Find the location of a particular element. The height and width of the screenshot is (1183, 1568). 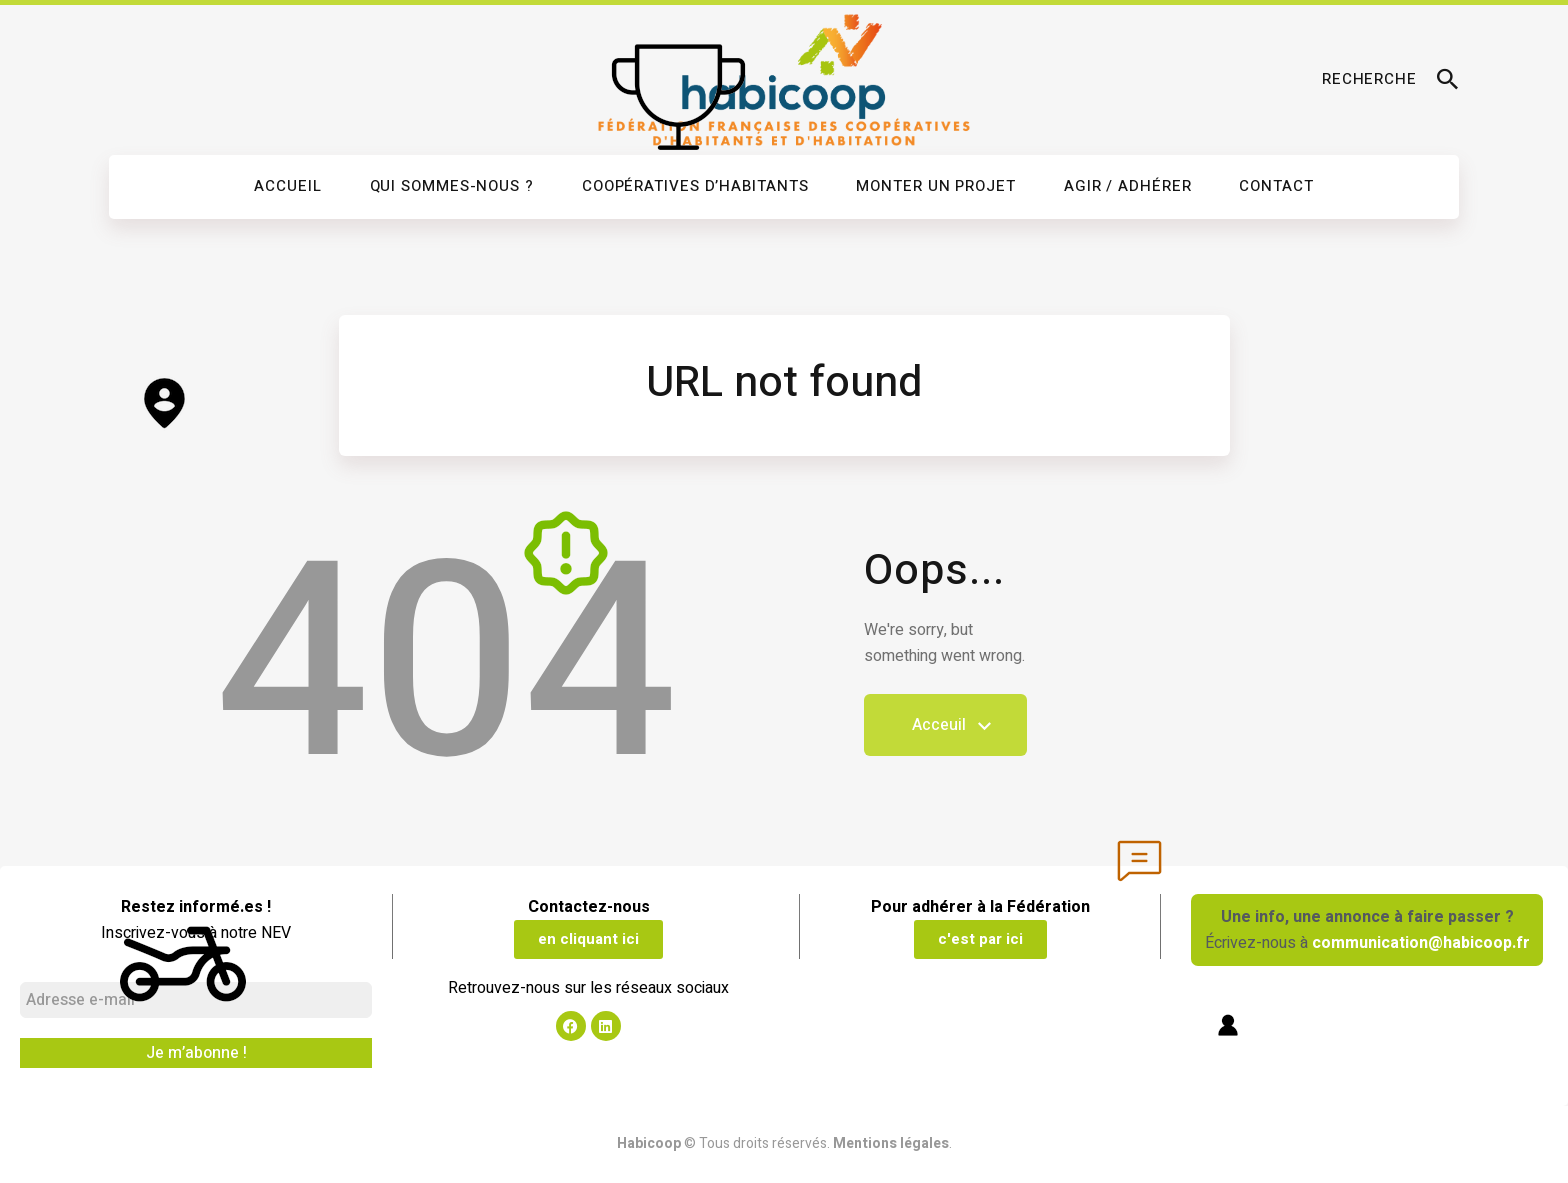

open chat or messaging is located at coordinates (1139, 857).